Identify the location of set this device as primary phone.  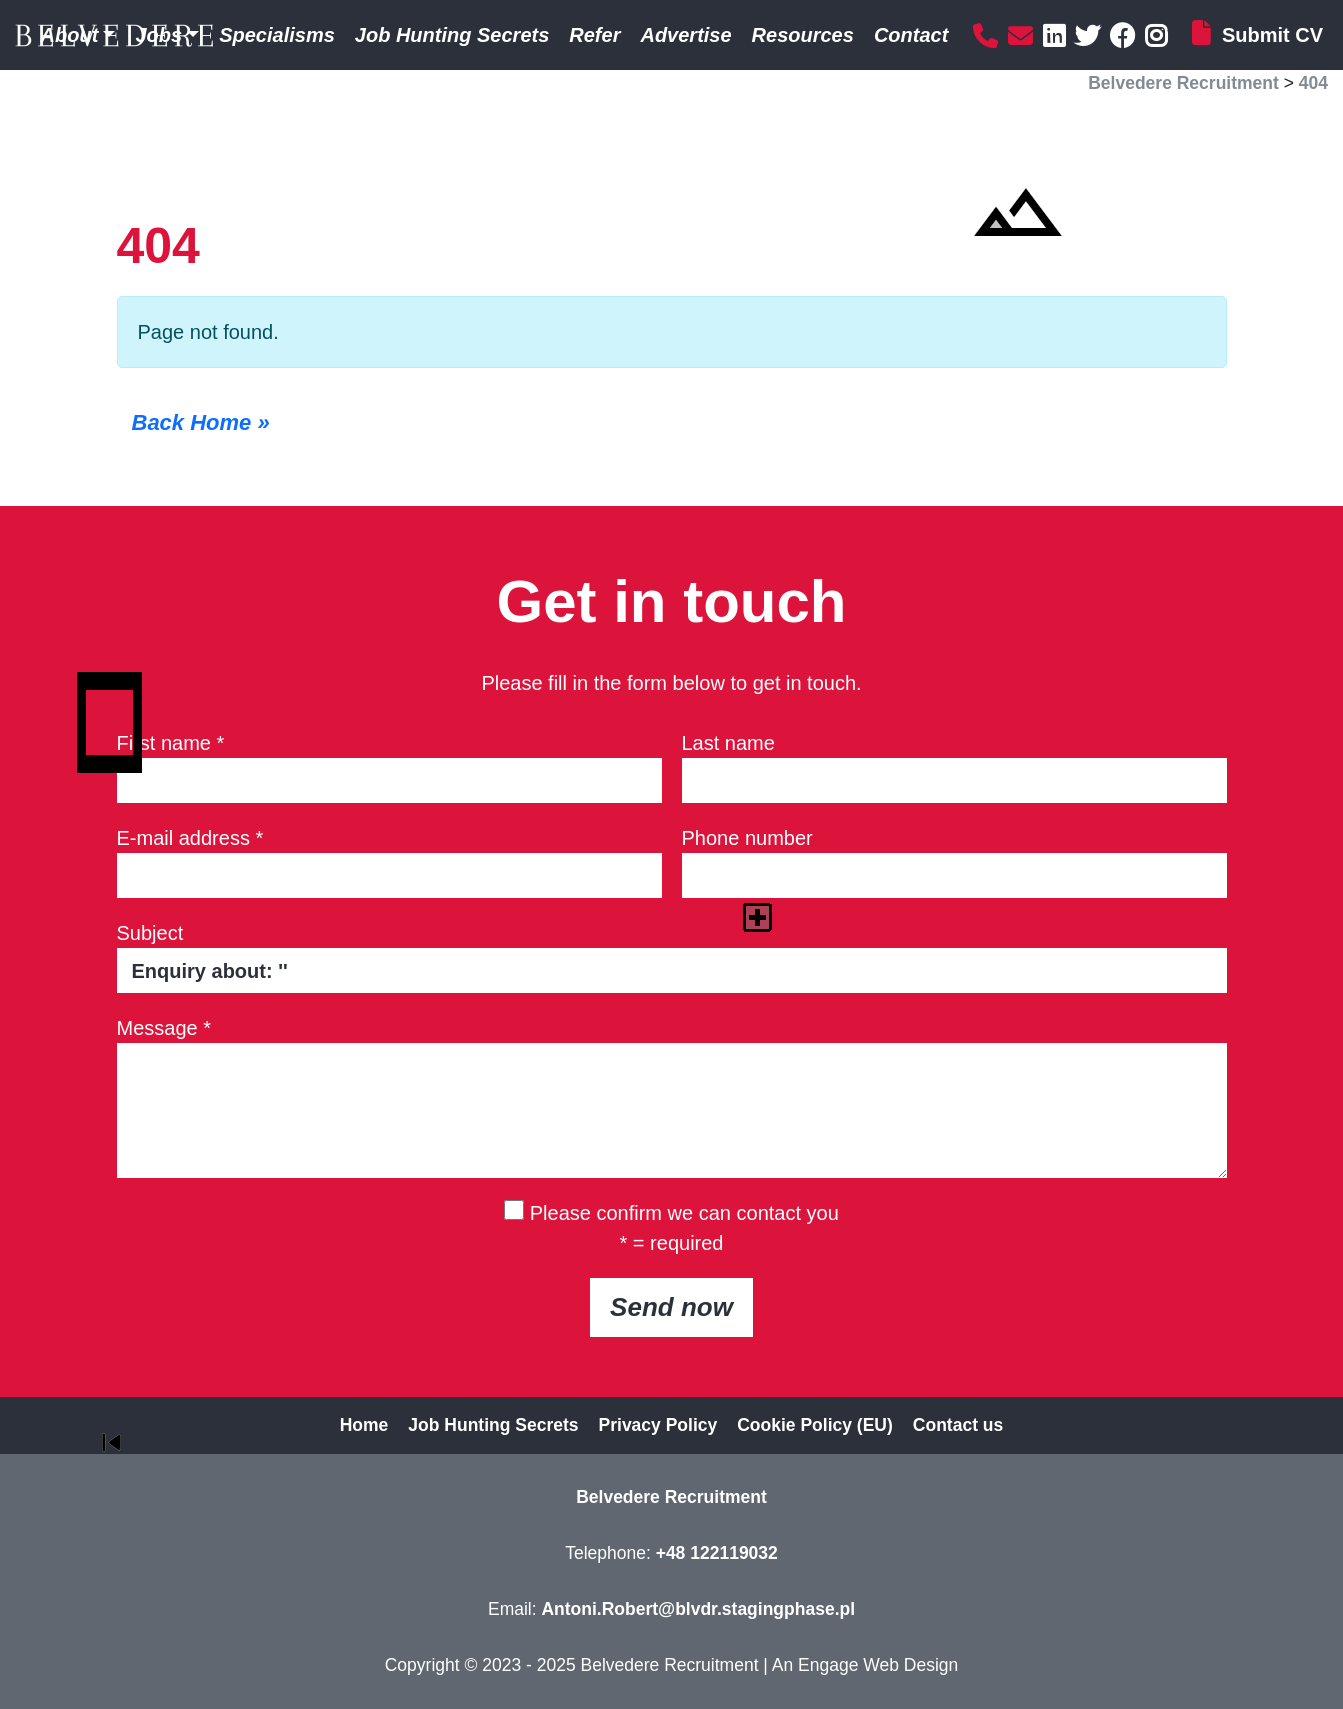
(109, 722).